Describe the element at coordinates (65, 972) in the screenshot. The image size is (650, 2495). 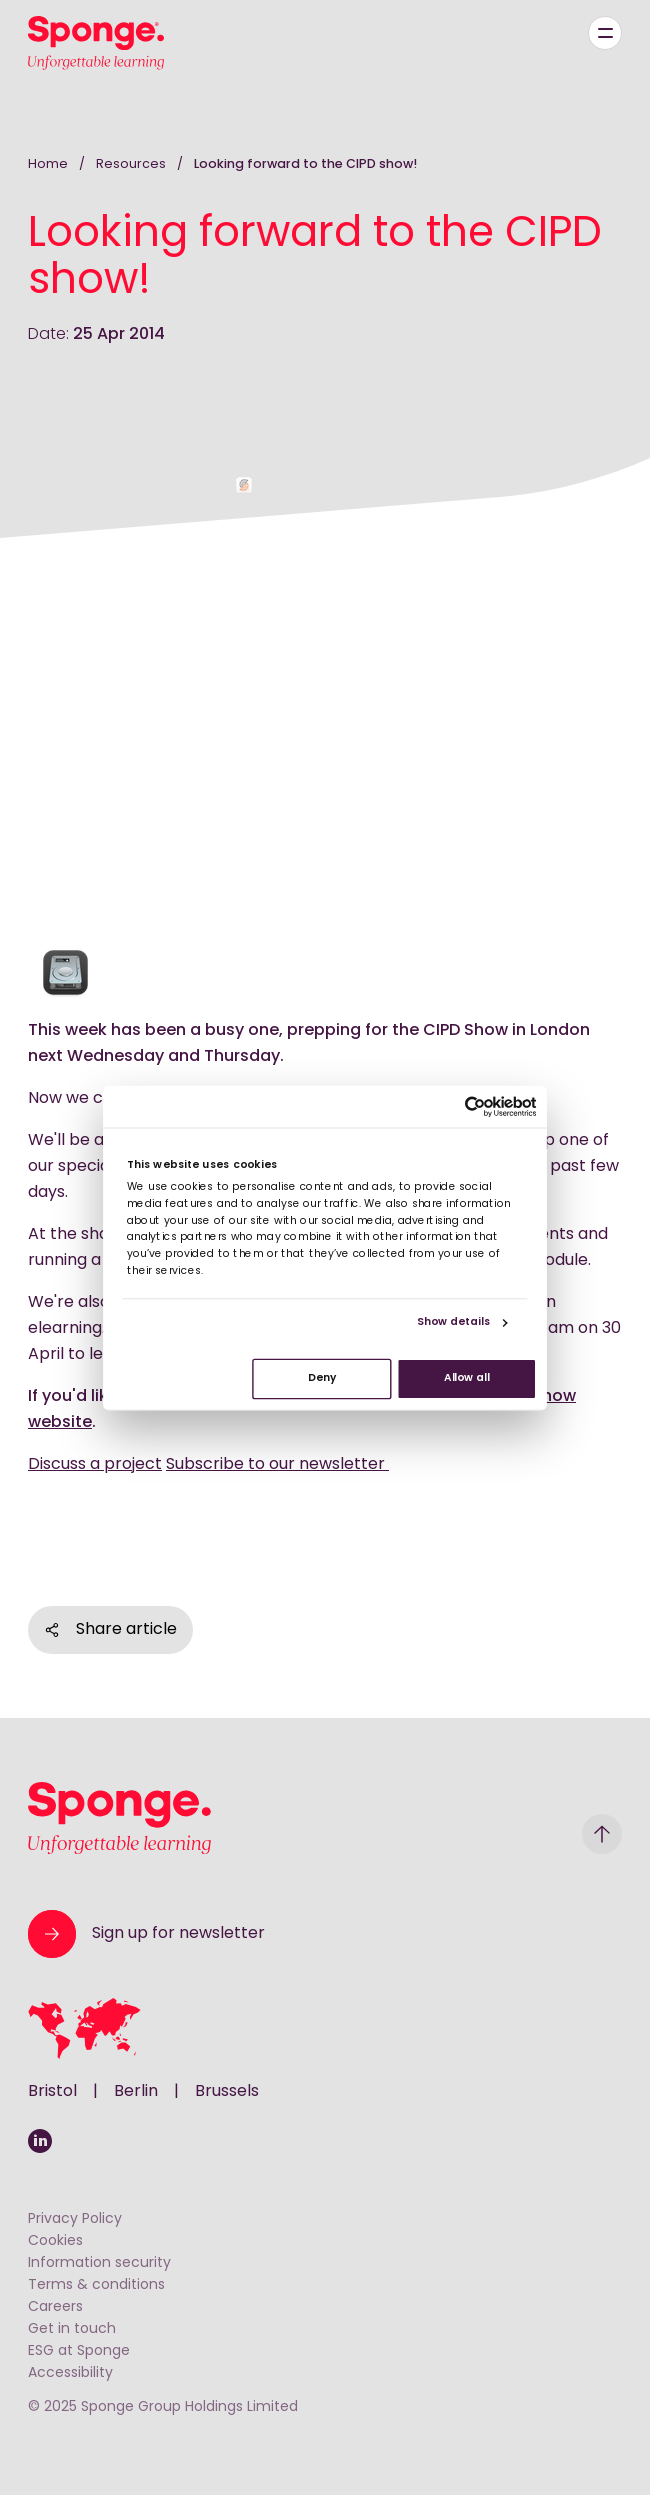
I see `open disk utility to manage storage drives` at that location.